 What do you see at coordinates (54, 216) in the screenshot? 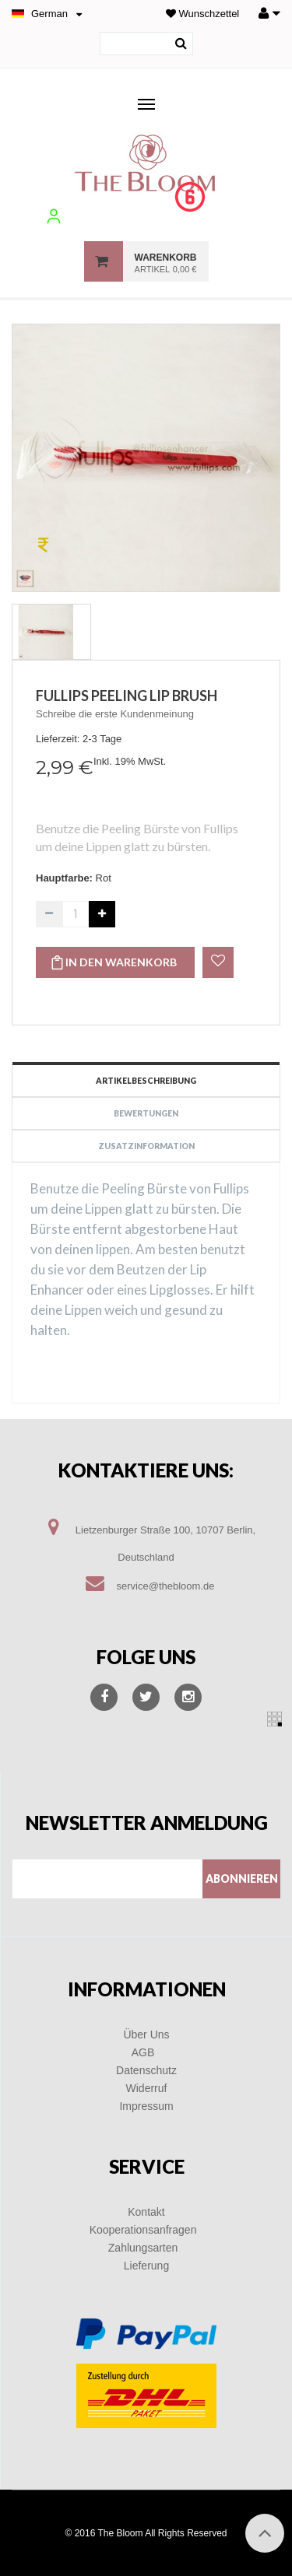
I see `view user profile` at bounding box center [54, 216].